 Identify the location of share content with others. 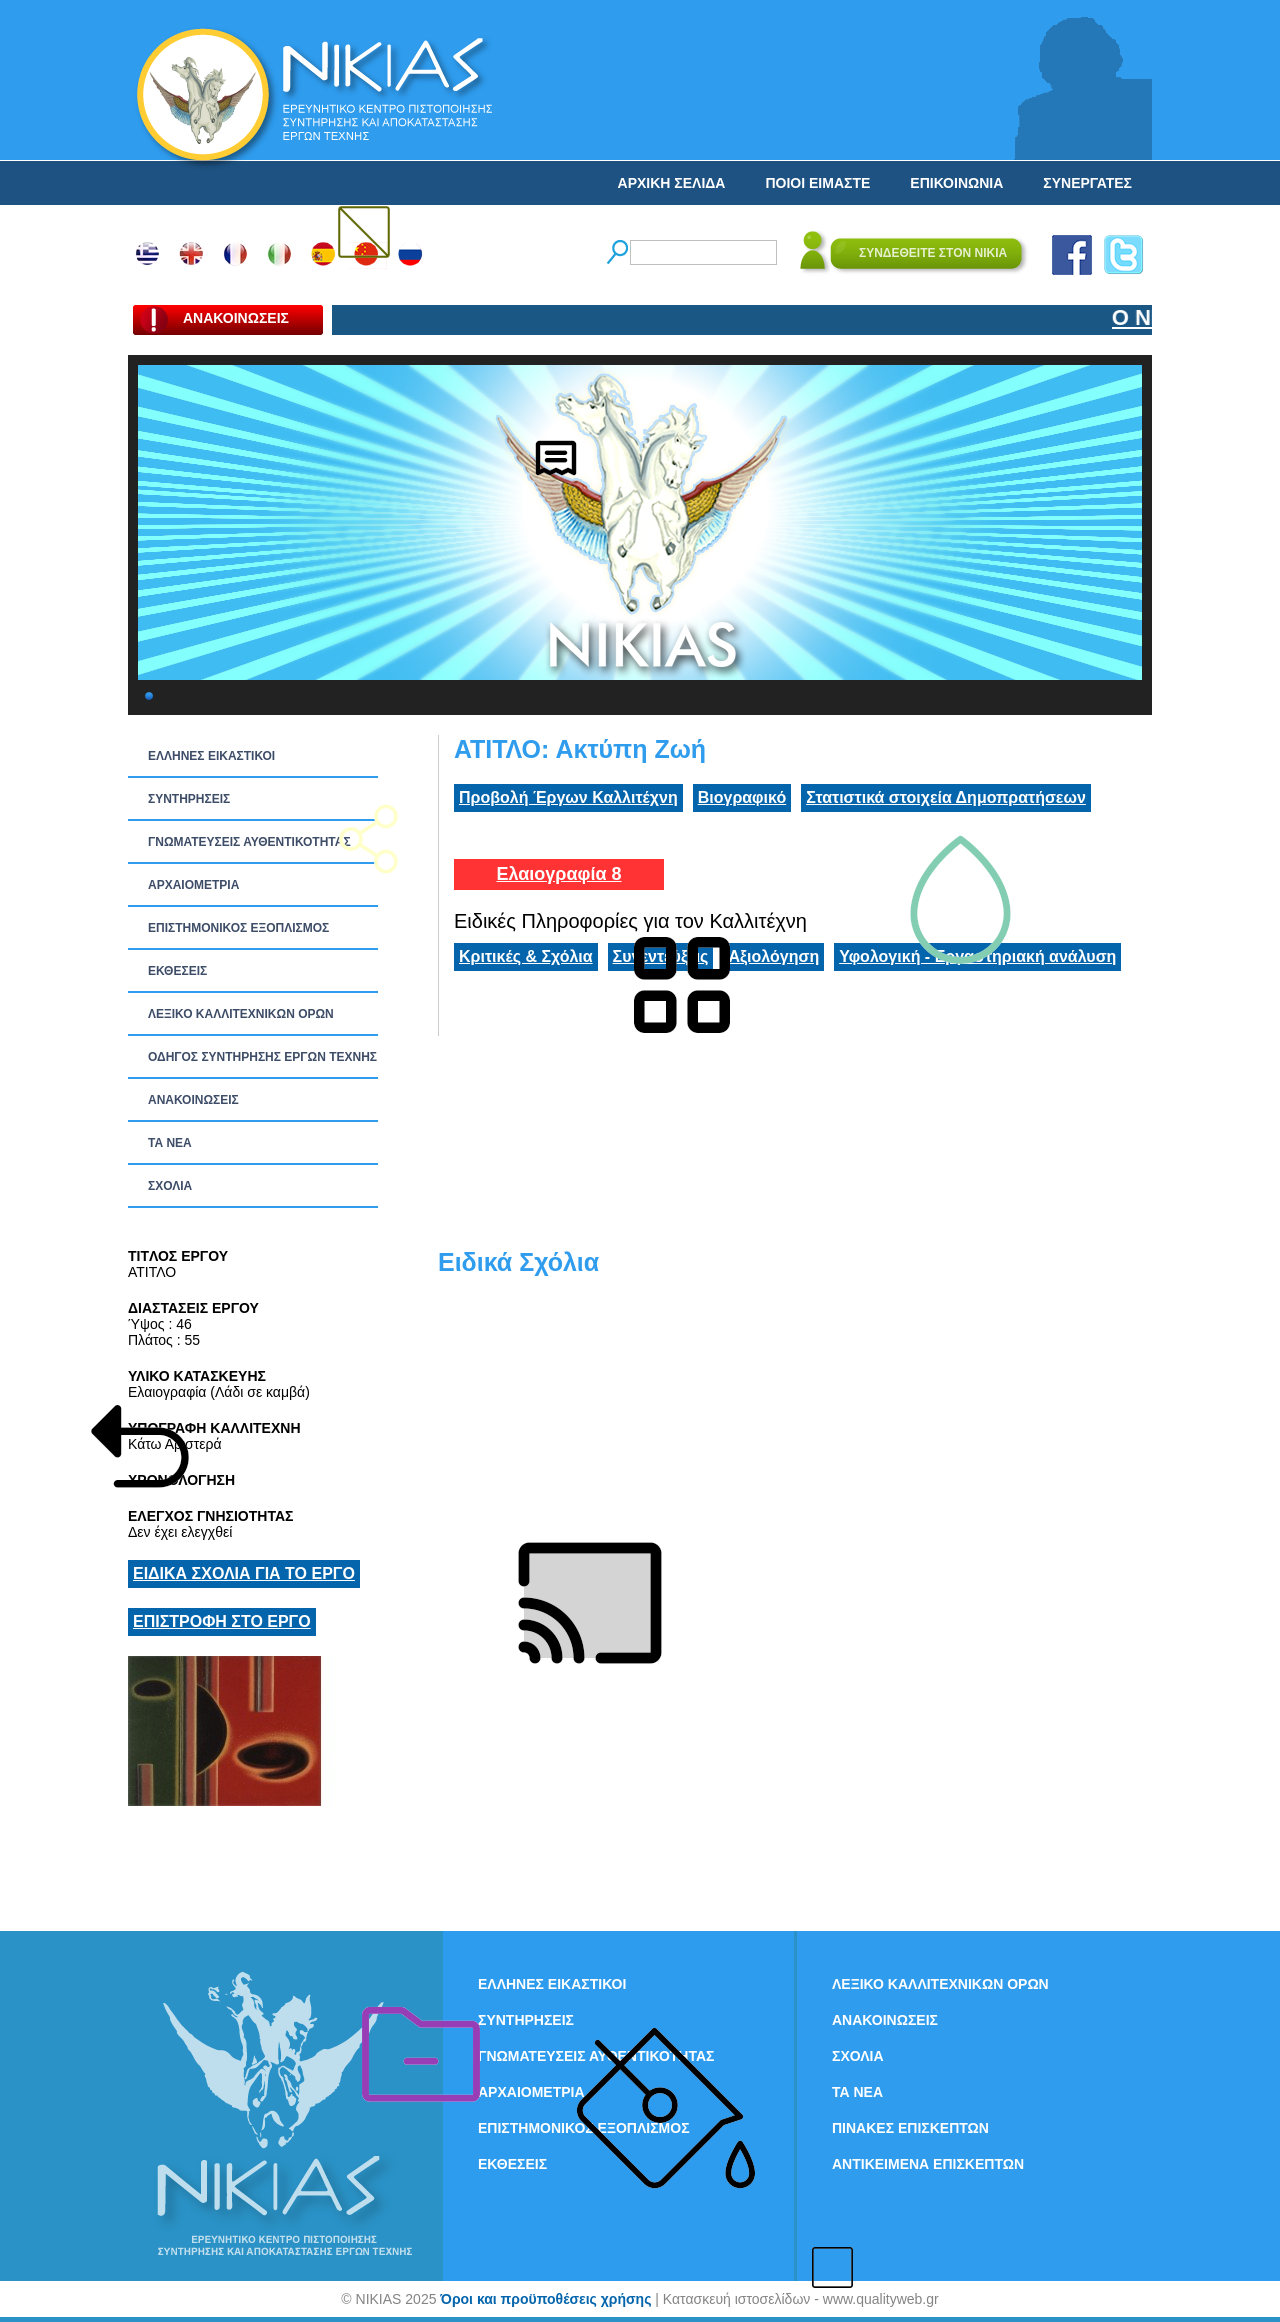
(371, 839).